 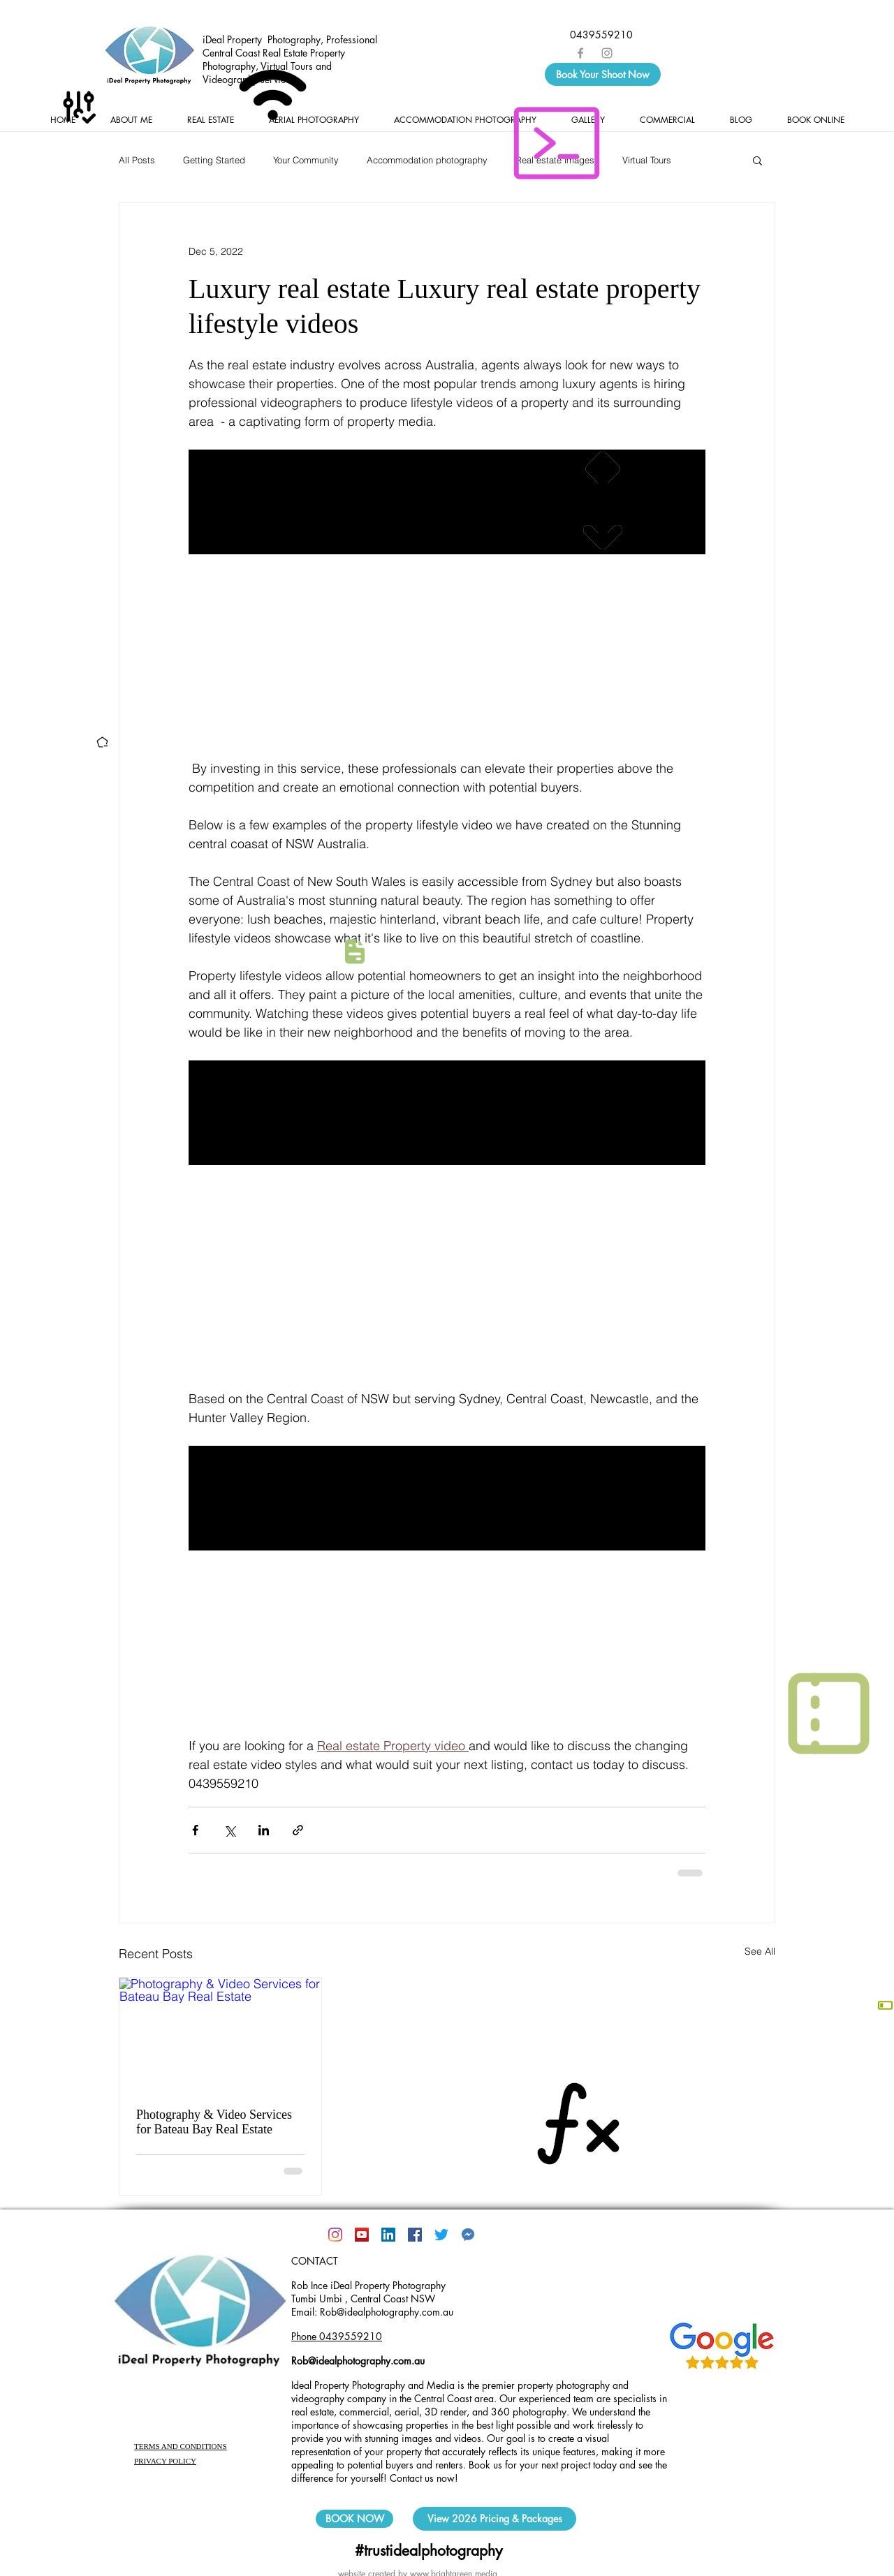 What do you see at coordinates (355, 952) in the screenshot?
I see `view invoice or billing document` at bounding box center [355, 952].